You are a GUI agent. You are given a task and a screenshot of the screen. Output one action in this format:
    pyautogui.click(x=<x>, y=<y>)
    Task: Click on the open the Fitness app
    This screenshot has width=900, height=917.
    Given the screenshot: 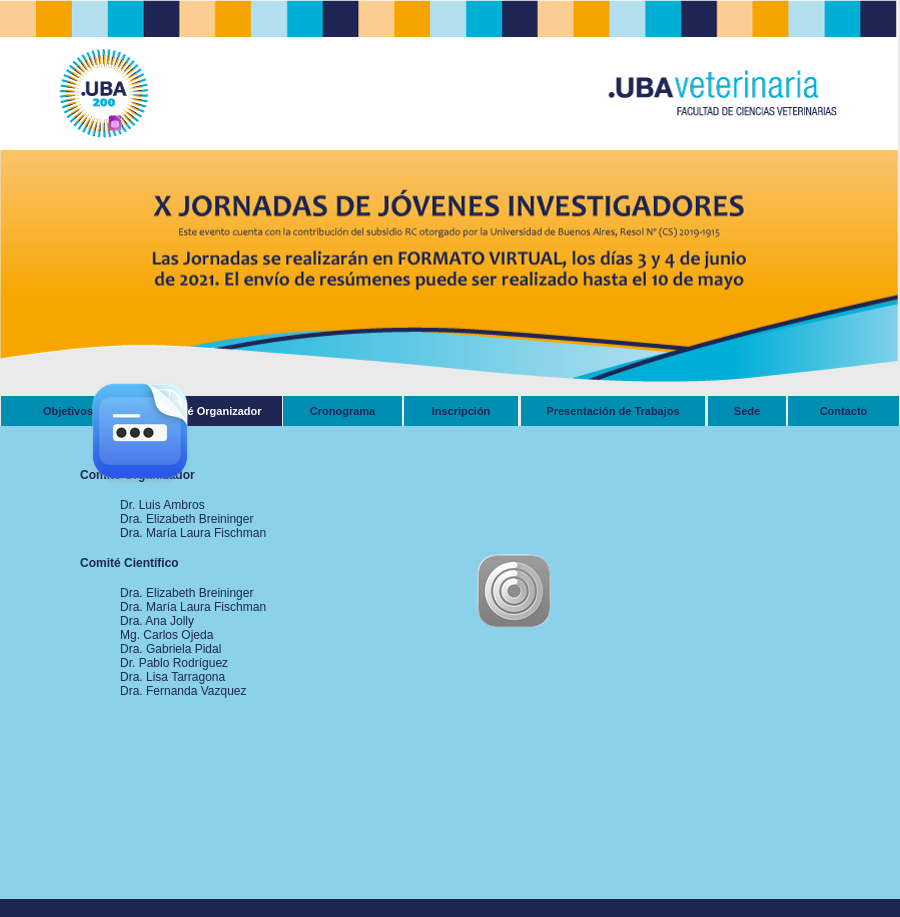 What is the action you would take?
    pyautogui.click(x=514, y=591)
    